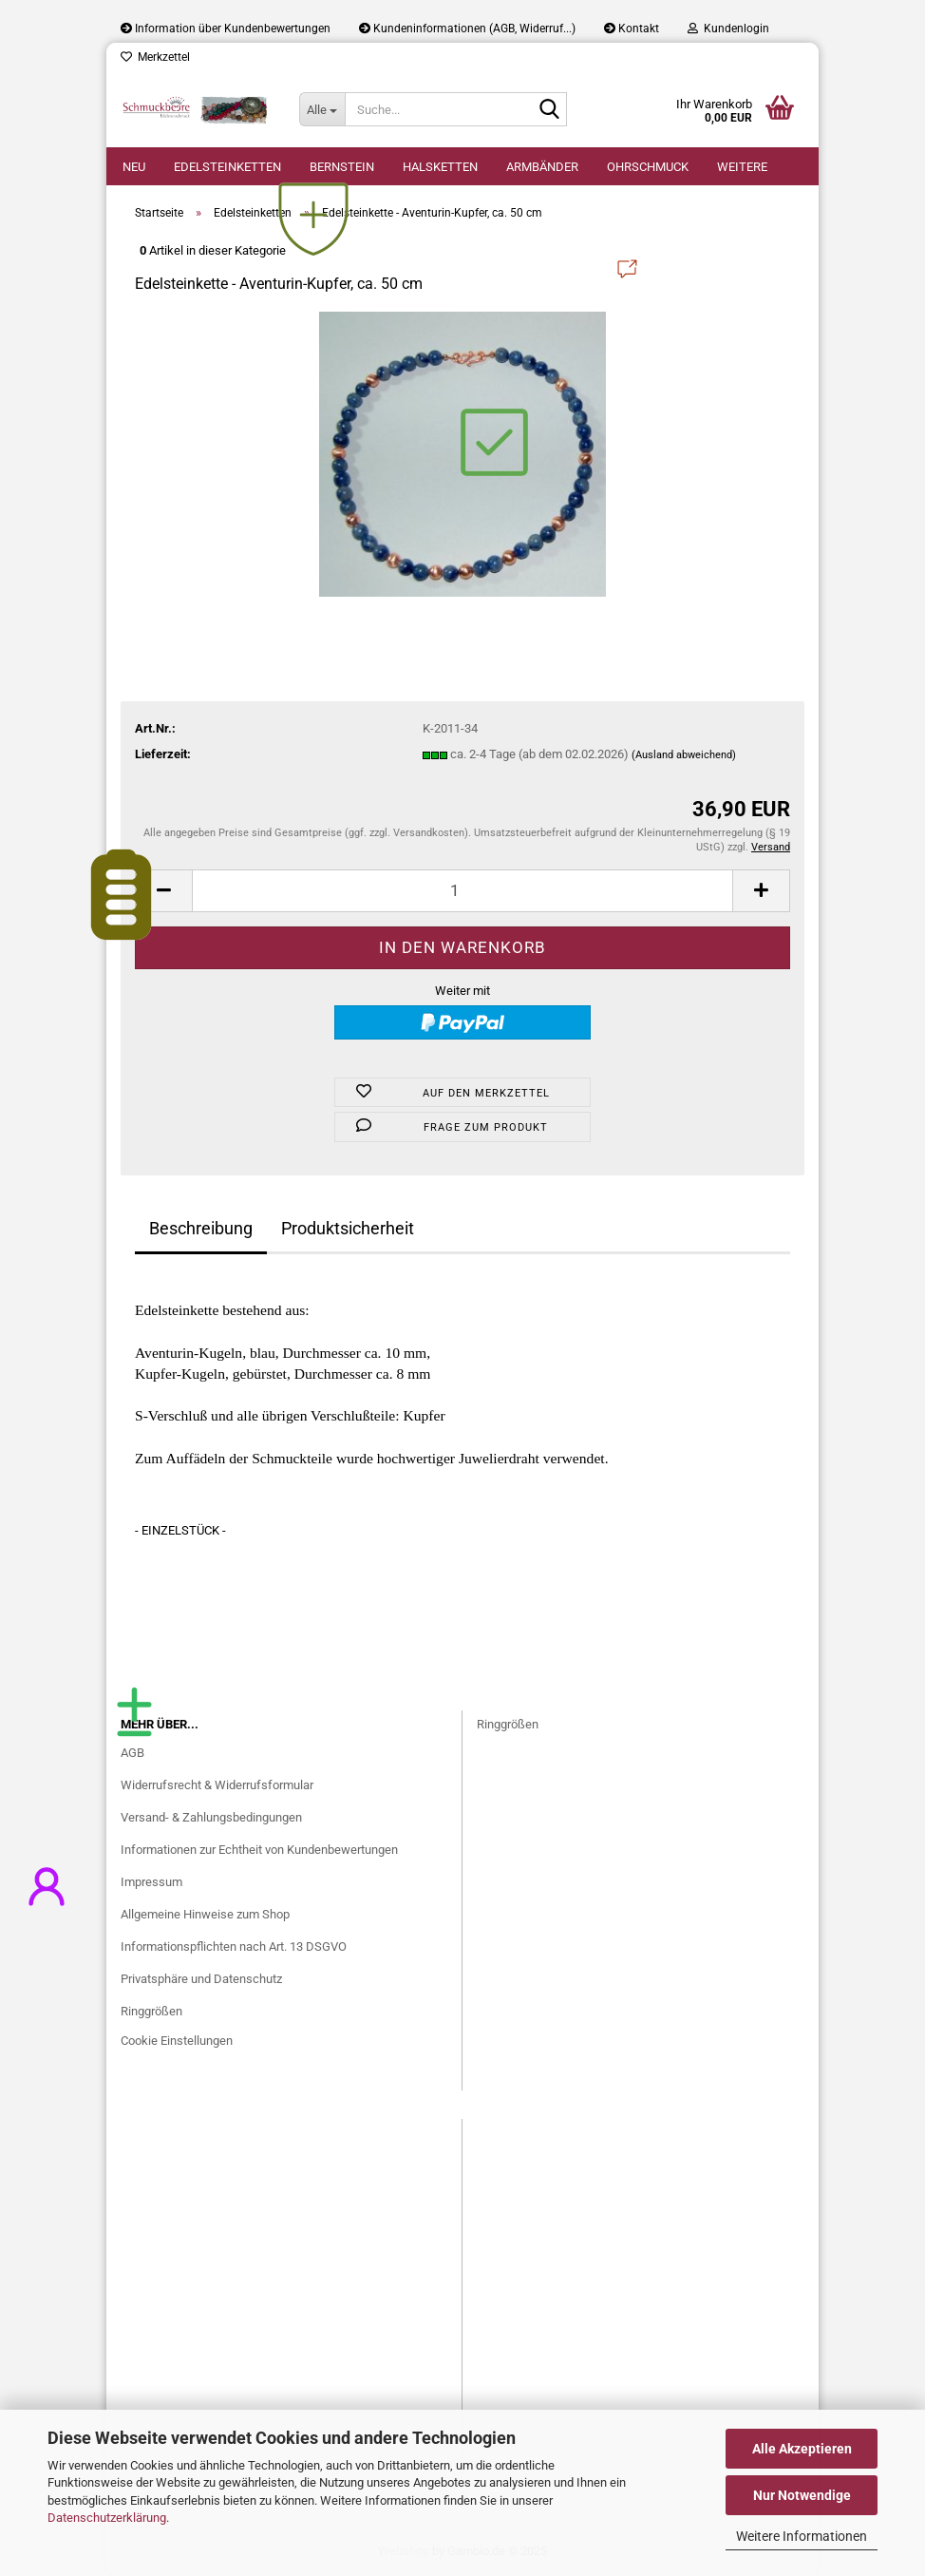  I want to click on view your profile, so click(47, 1888).